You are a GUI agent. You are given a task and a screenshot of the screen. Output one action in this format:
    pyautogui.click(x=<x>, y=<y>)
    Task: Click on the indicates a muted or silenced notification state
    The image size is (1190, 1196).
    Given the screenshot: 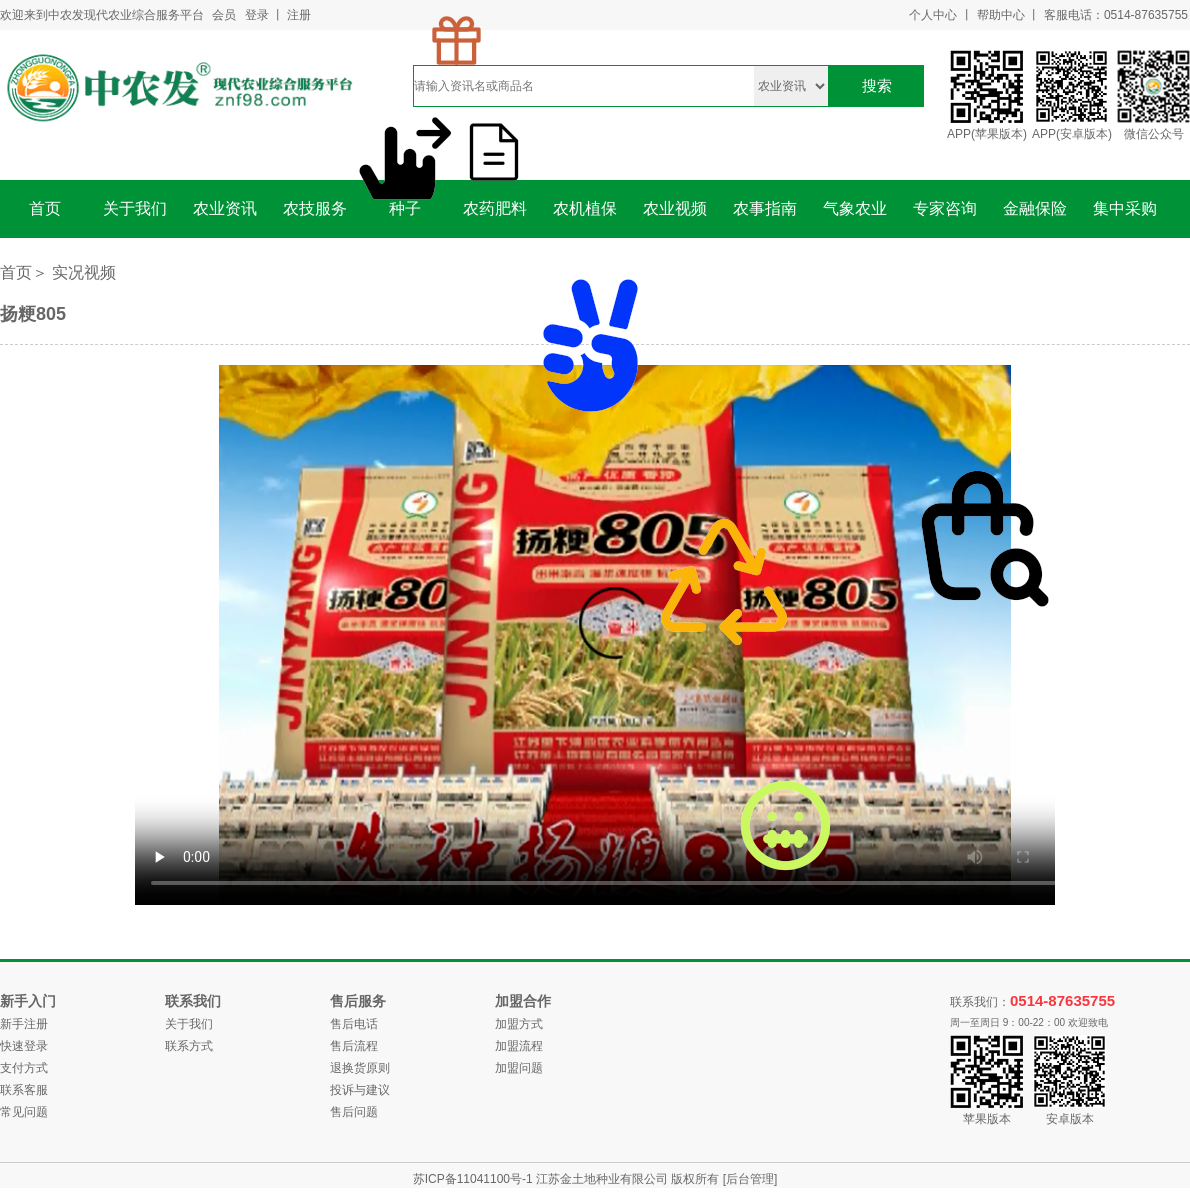 What is the action you would take?
    pyautogui.click(x=785, y=825)
    